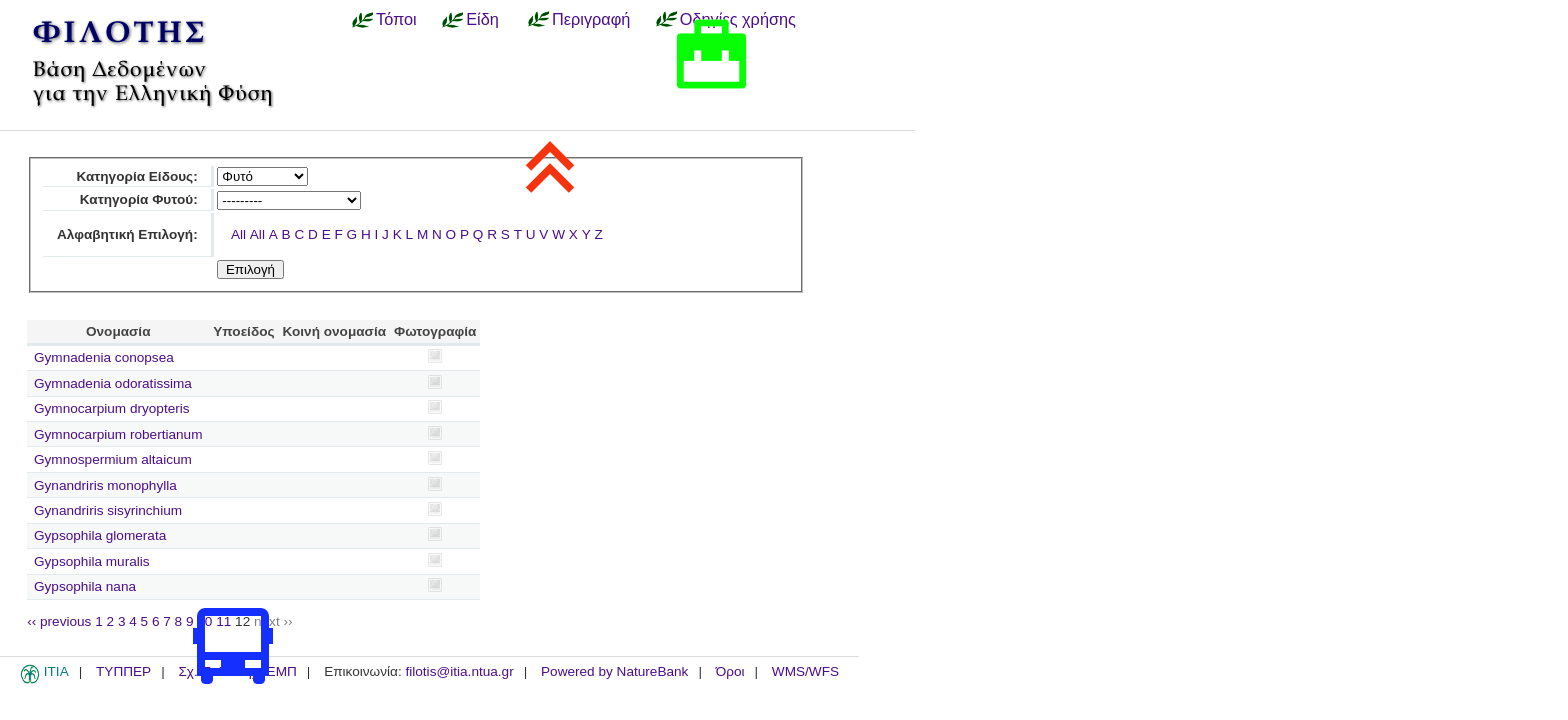 Image resolution: width=1568 pixels, height=720 pixels. I want to click on access work or business documents, so click(711, 57).